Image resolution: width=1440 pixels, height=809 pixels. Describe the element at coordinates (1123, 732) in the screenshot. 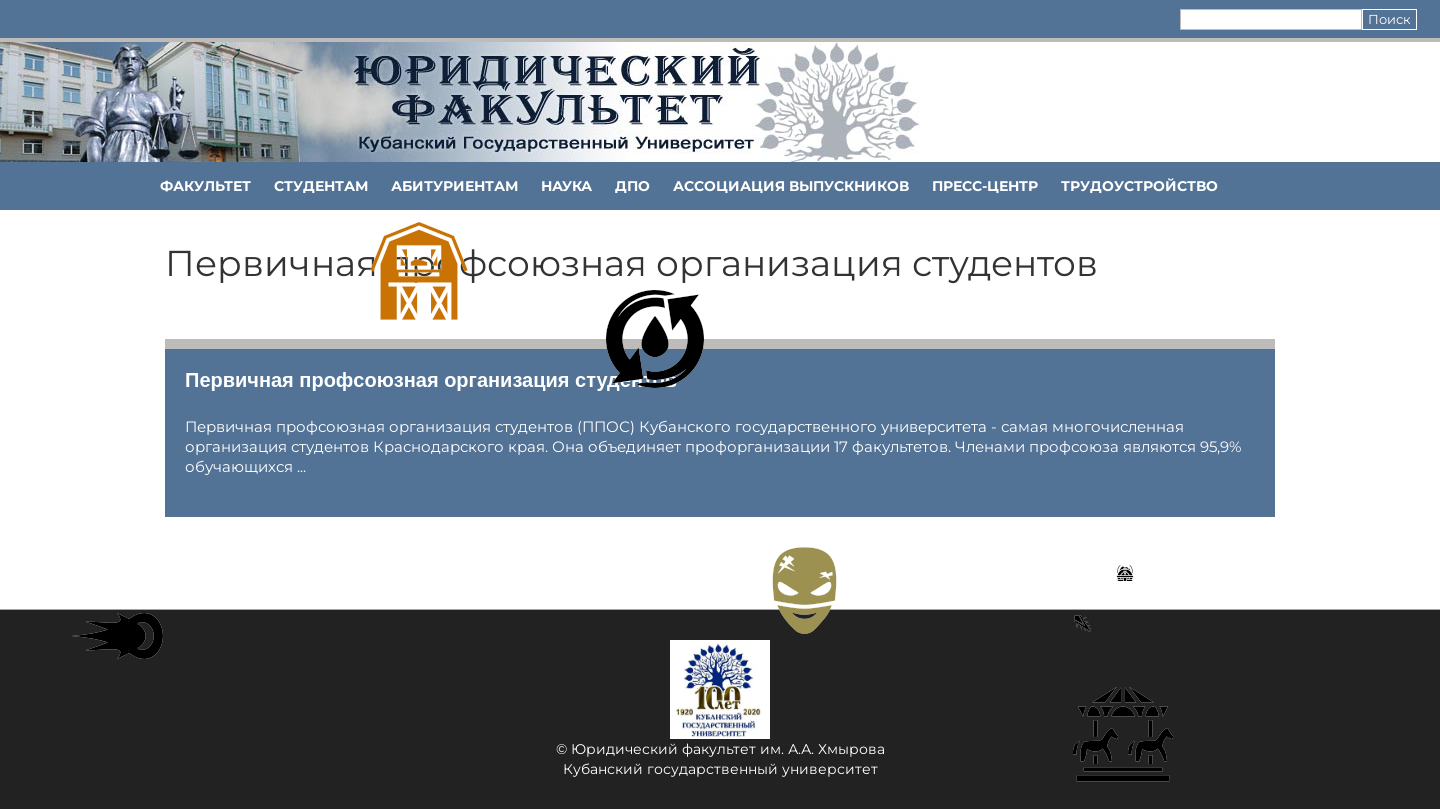

I see `access carousel or slideshow view` at that location.